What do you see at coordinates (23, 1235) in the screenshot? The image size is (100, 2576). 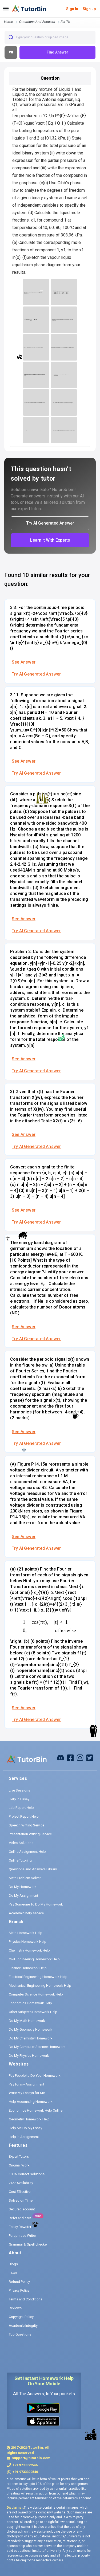 I see `select boar character or unit in game` at bounding box center [23, 1235].